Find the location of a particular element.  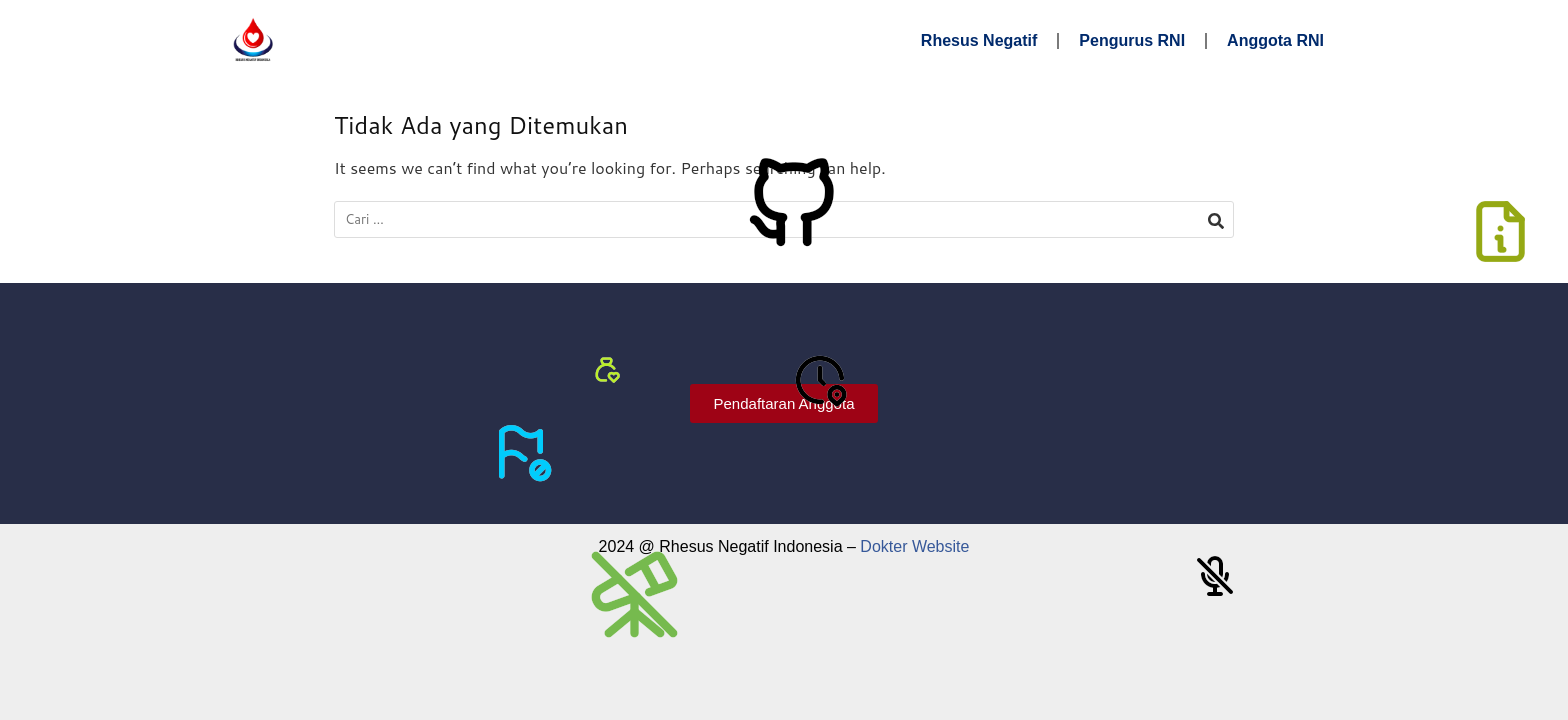

mute your microphone is located at coordinates (1215, 576).